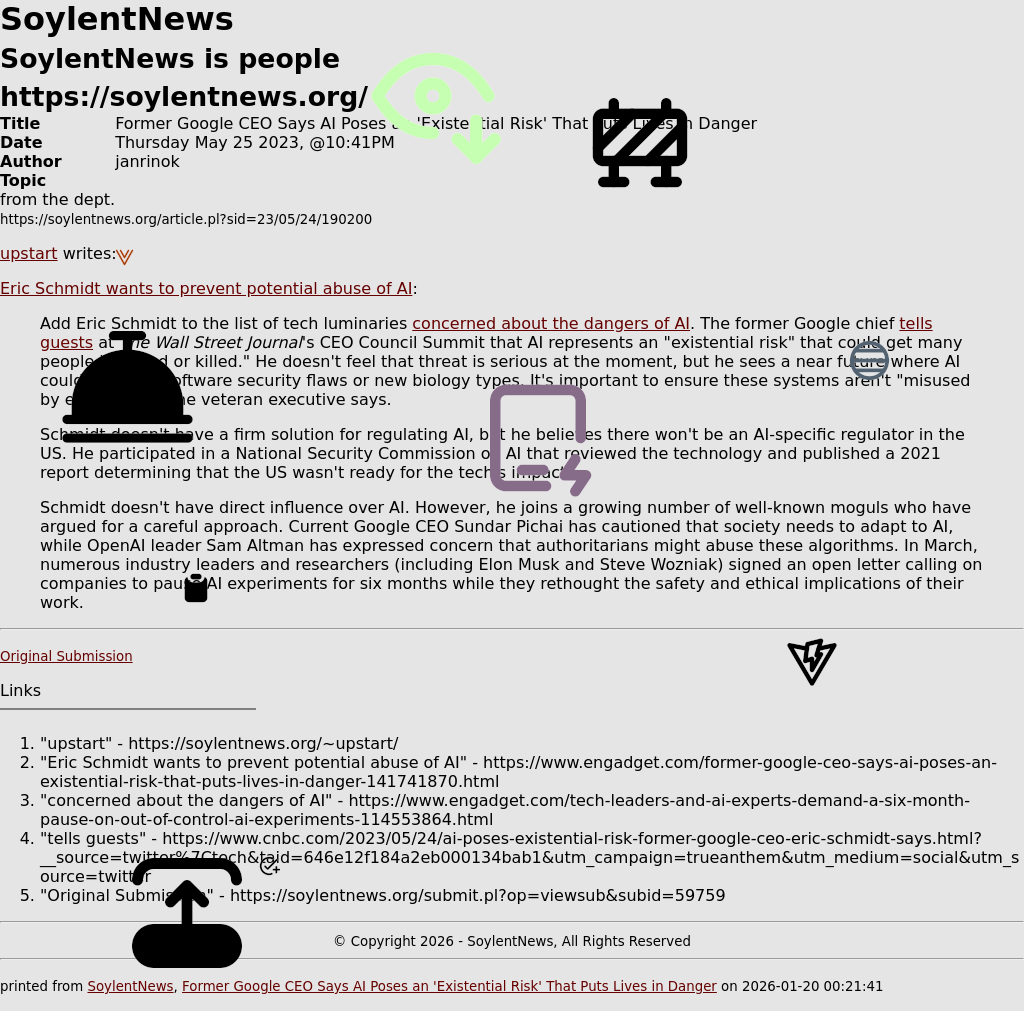 The image size is (1024, 1011). What do you see at coordinates (869, 360) in the screenshot?
I see `view global latitude lines or geographic coordinates` at bounding box center [869, 360].